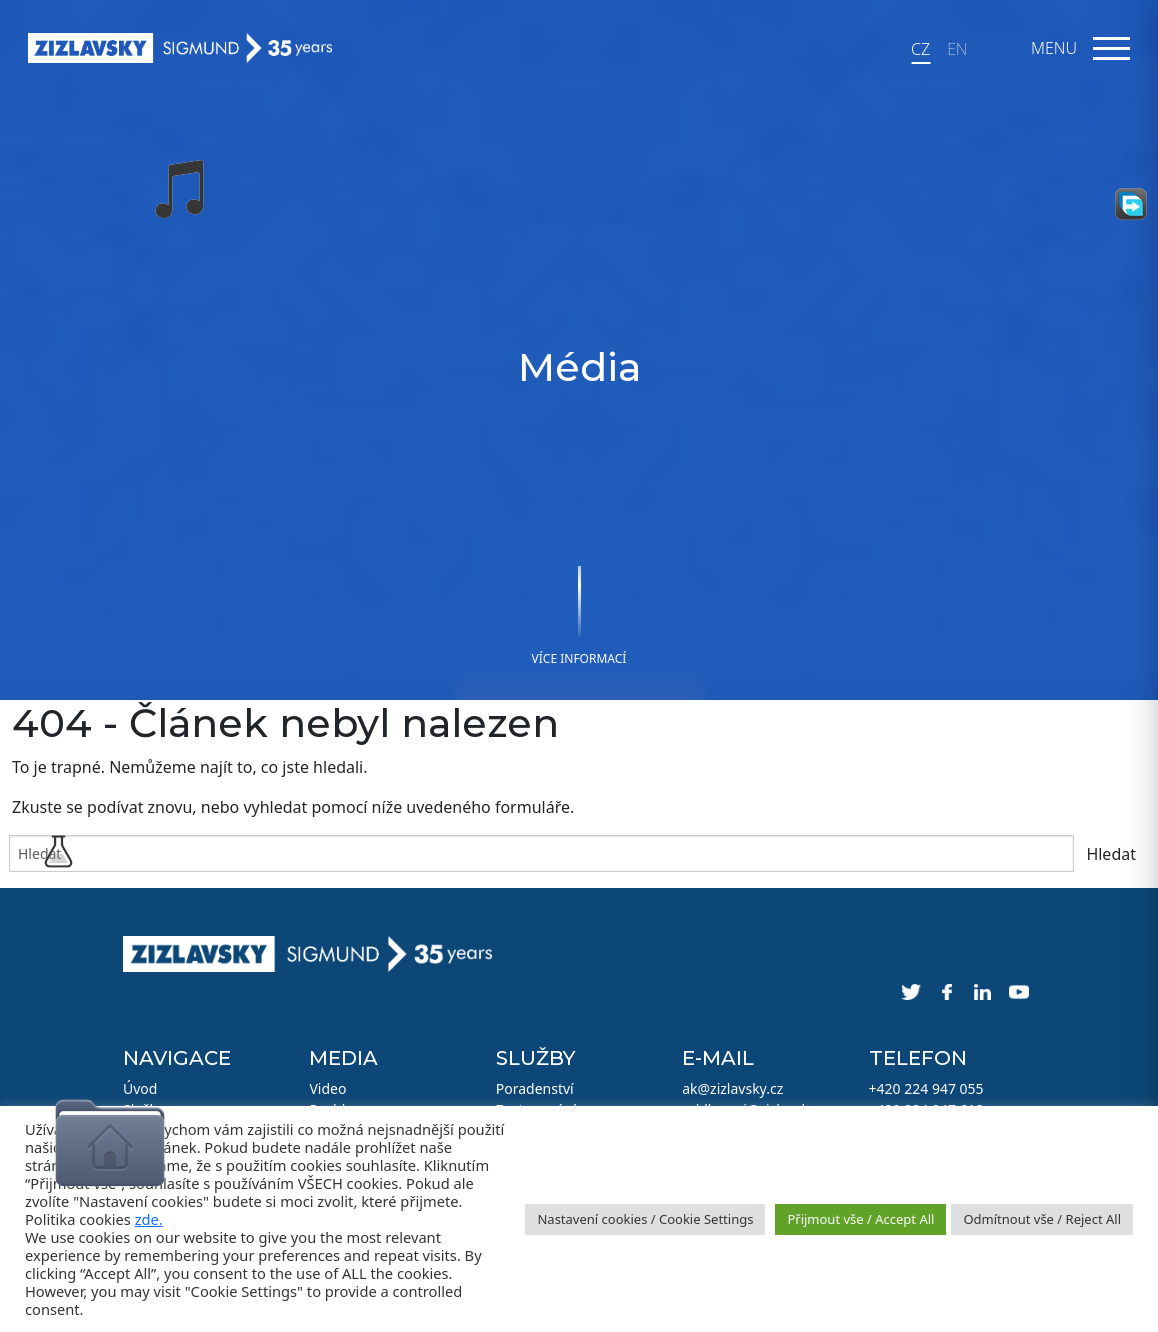 This screenshot has width=1158, height=1332. I want to click on access science or chemistry applications, so click(58, 851).